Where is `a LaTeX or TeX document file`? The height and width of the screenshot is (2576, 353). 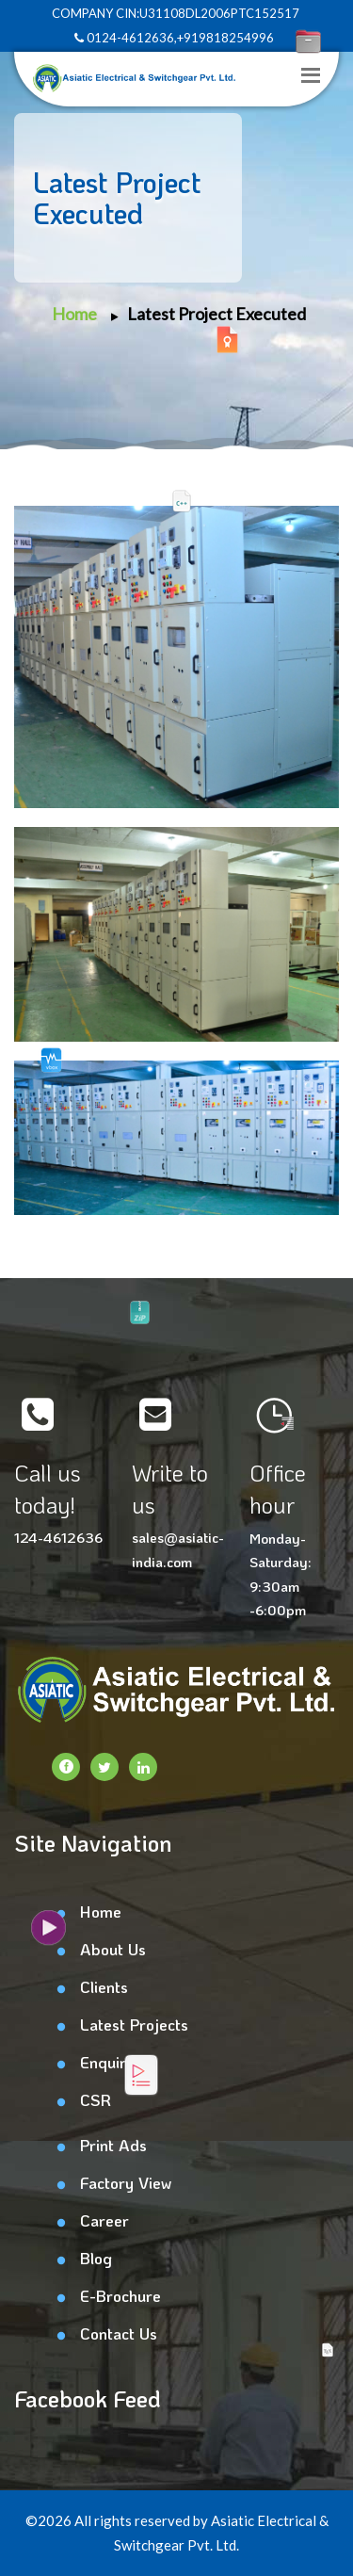 a LaTeX or TeX document file is located at coordinates (328, 2350).